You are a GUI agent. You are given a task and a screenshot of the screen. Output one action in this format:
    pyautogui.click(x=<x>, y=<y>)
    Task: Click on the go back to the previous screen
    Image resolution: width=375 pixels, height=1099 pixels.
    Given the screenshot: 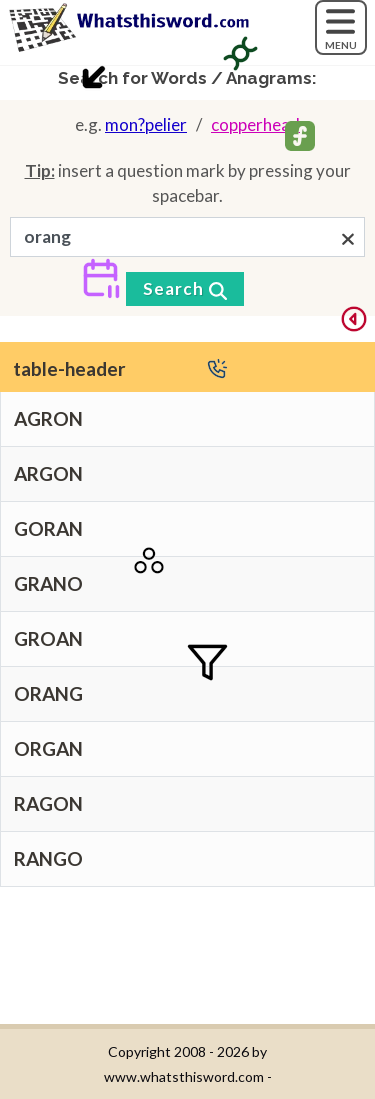 What is the action you would take?
    pyautogui.click(x=354, y=319)
    